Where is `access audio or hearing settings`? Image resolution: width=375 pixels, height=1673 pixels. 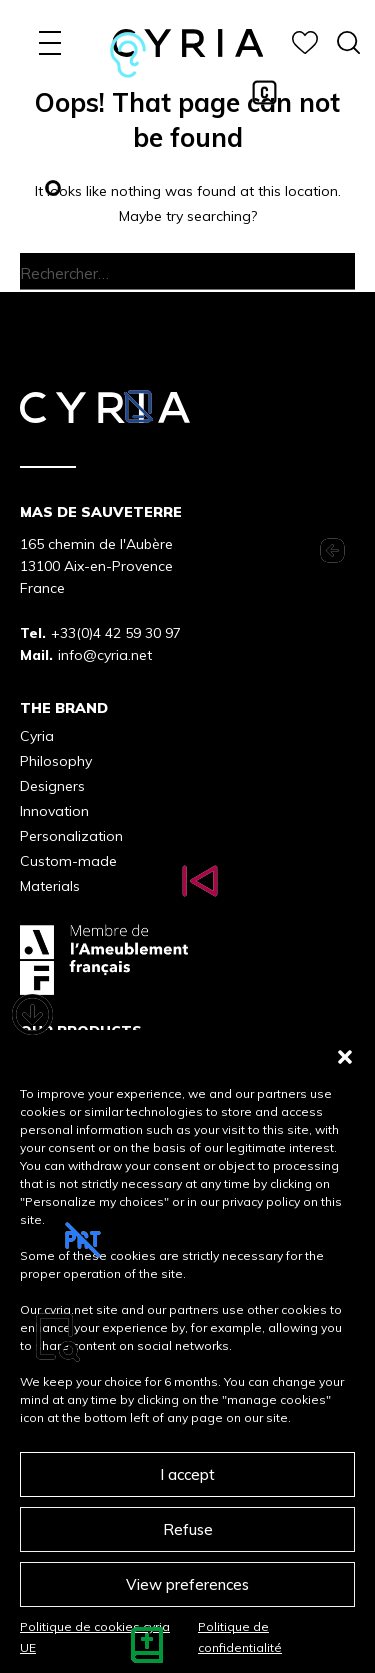 access audio or hearing settings is located at coordinates (128, 55).